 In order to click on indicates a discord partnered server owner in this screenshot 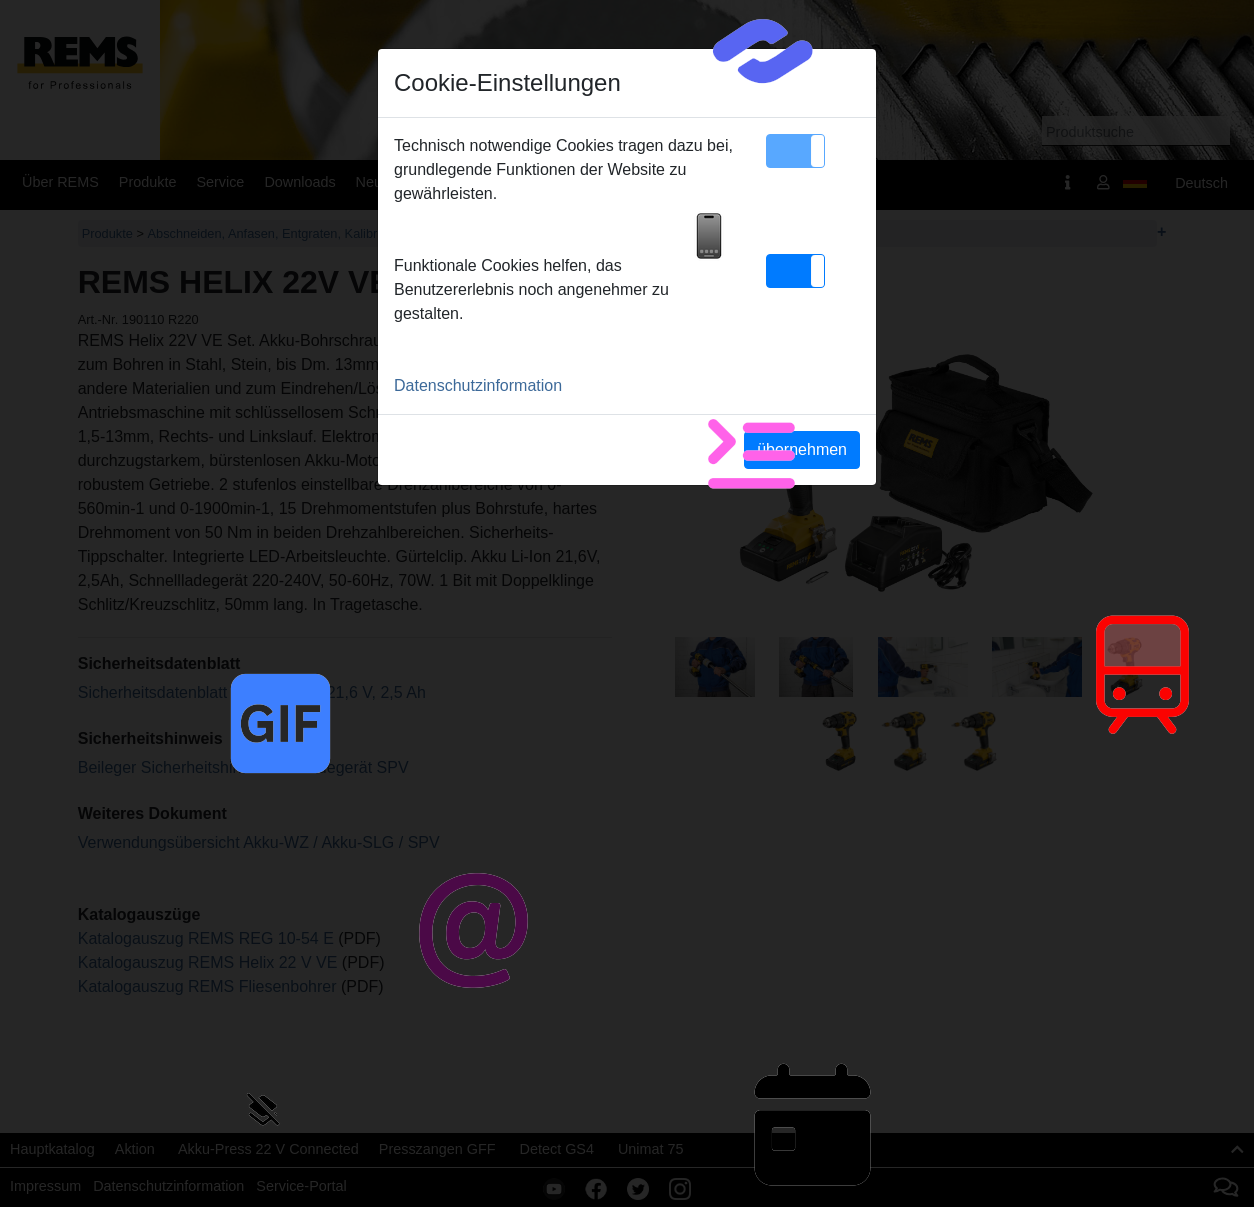, I will do `click(763, 51)`.